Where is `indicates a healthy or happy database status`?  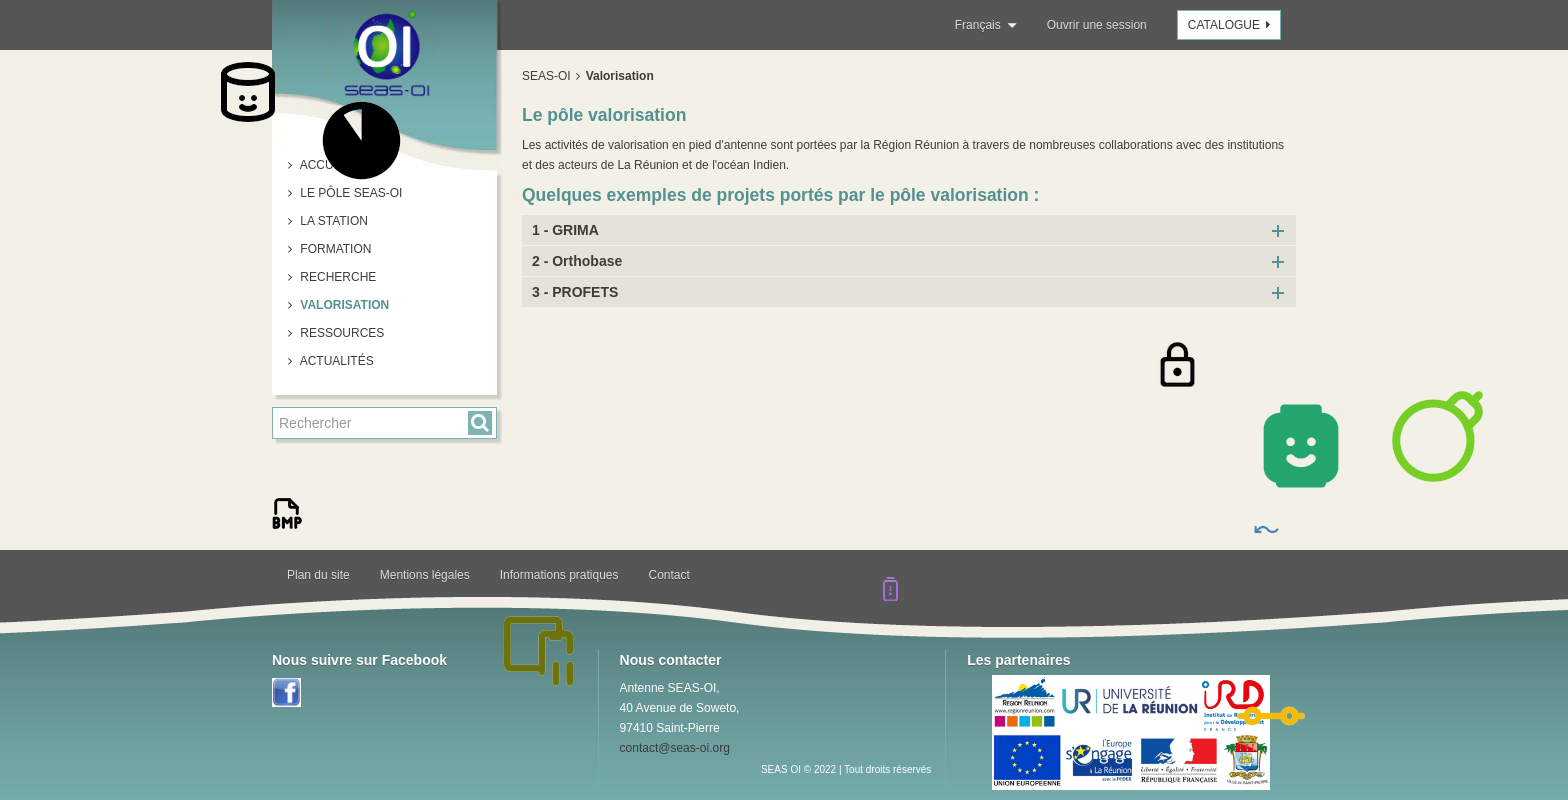 indicates a healthy or happy database status is located at coordinates (248, 92).